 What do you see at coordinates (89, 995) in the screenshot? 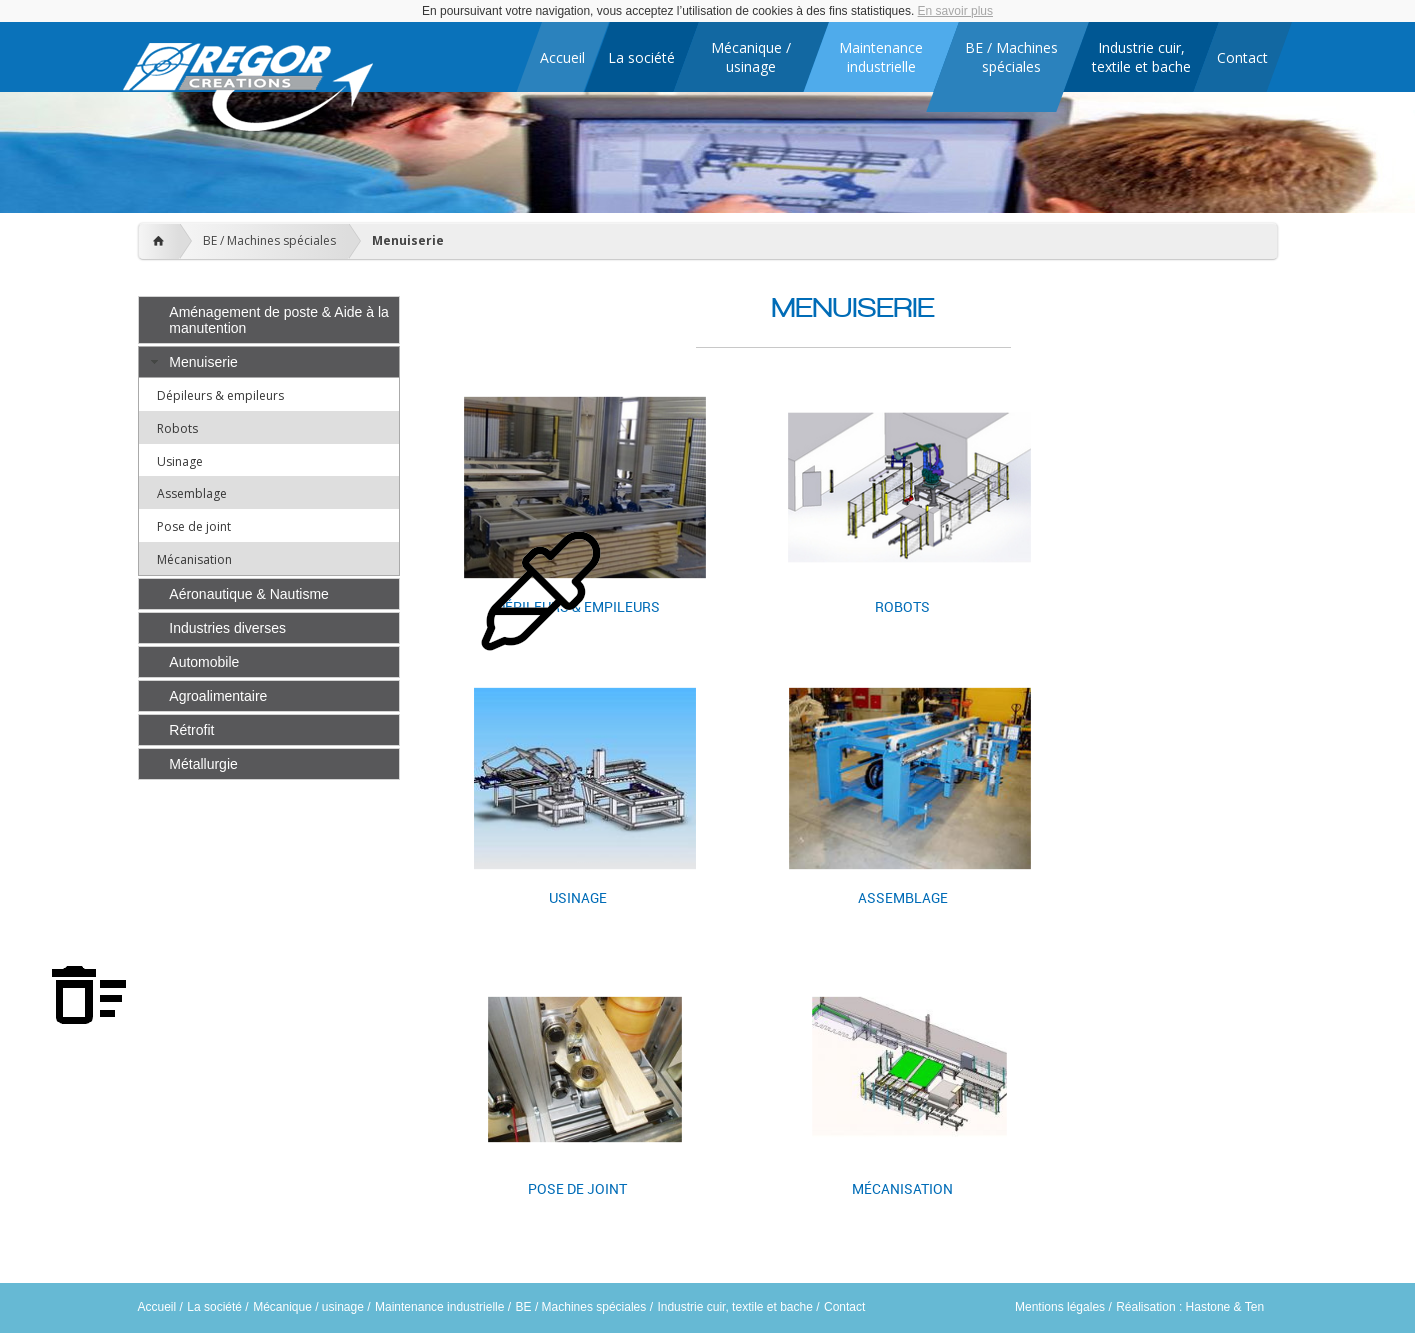
I see `delete all selected items` at bounding box center [89, 995].